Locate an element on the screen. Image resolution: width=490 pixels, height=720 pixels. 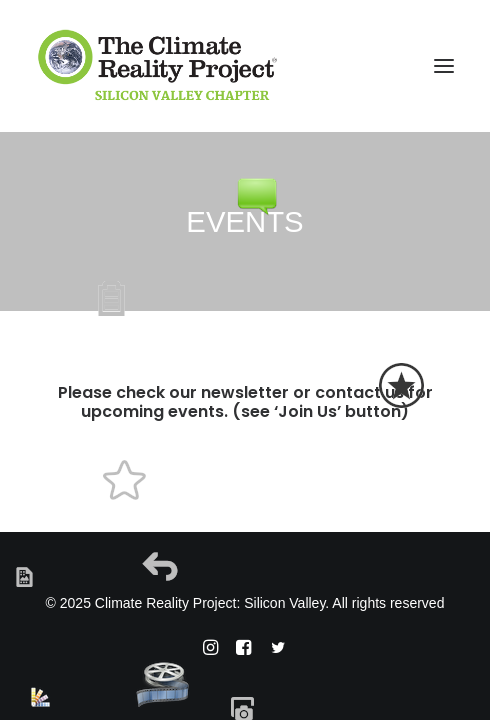
customize desktop theme and appearance is located at coordinates (40, 697).